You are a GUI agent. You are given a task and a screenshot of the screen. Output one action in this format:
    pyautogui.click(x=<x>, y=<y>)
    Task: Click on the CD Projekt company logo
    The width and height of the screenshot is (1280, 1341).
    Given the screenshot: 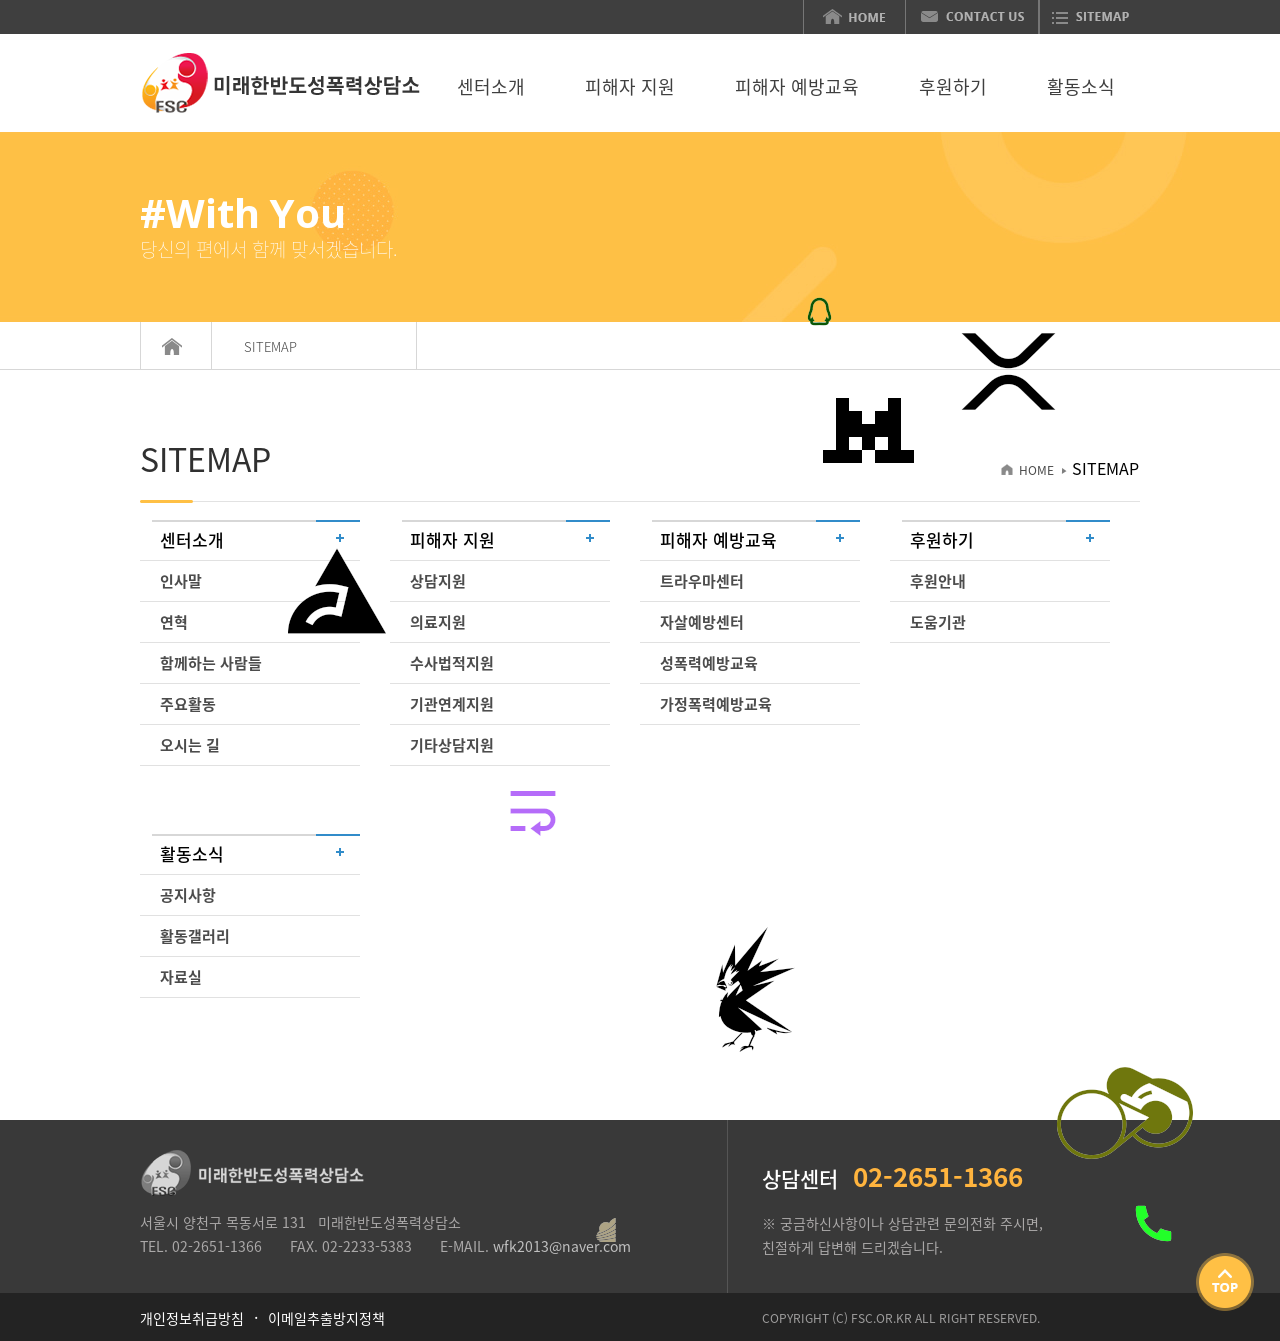 What is the action you would take?
    pyautogui.click(x=755, y=989)
    